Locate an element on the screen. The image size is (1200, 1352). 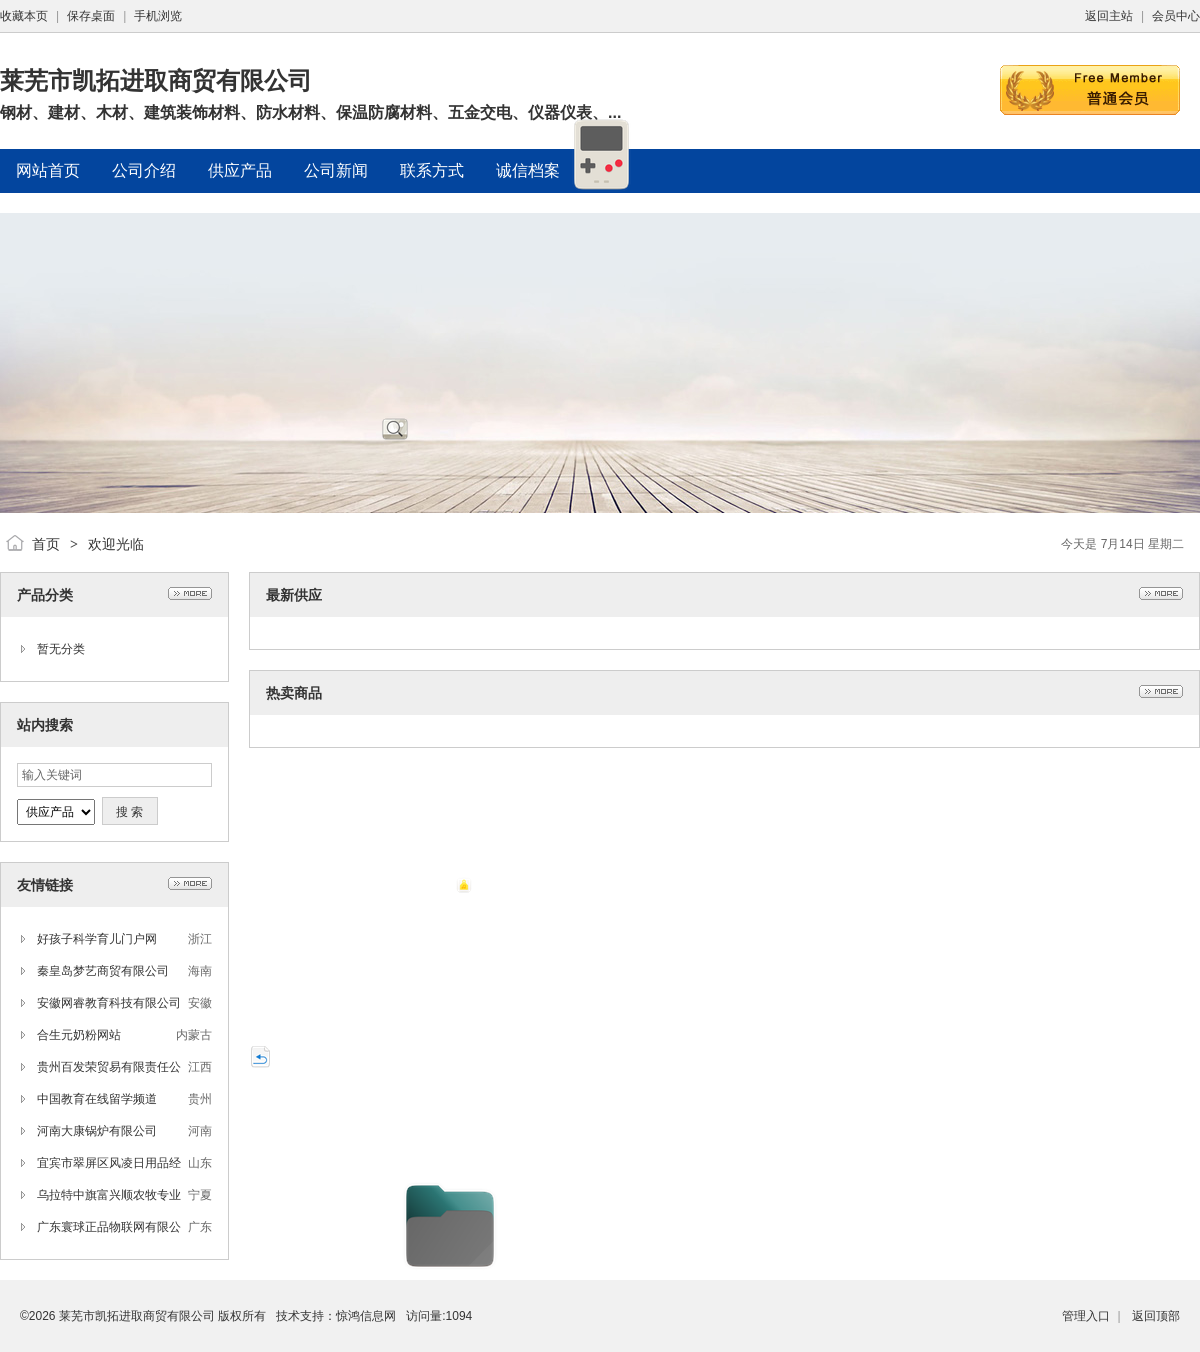
open the image viewer application is located at coordinates (395, 429).